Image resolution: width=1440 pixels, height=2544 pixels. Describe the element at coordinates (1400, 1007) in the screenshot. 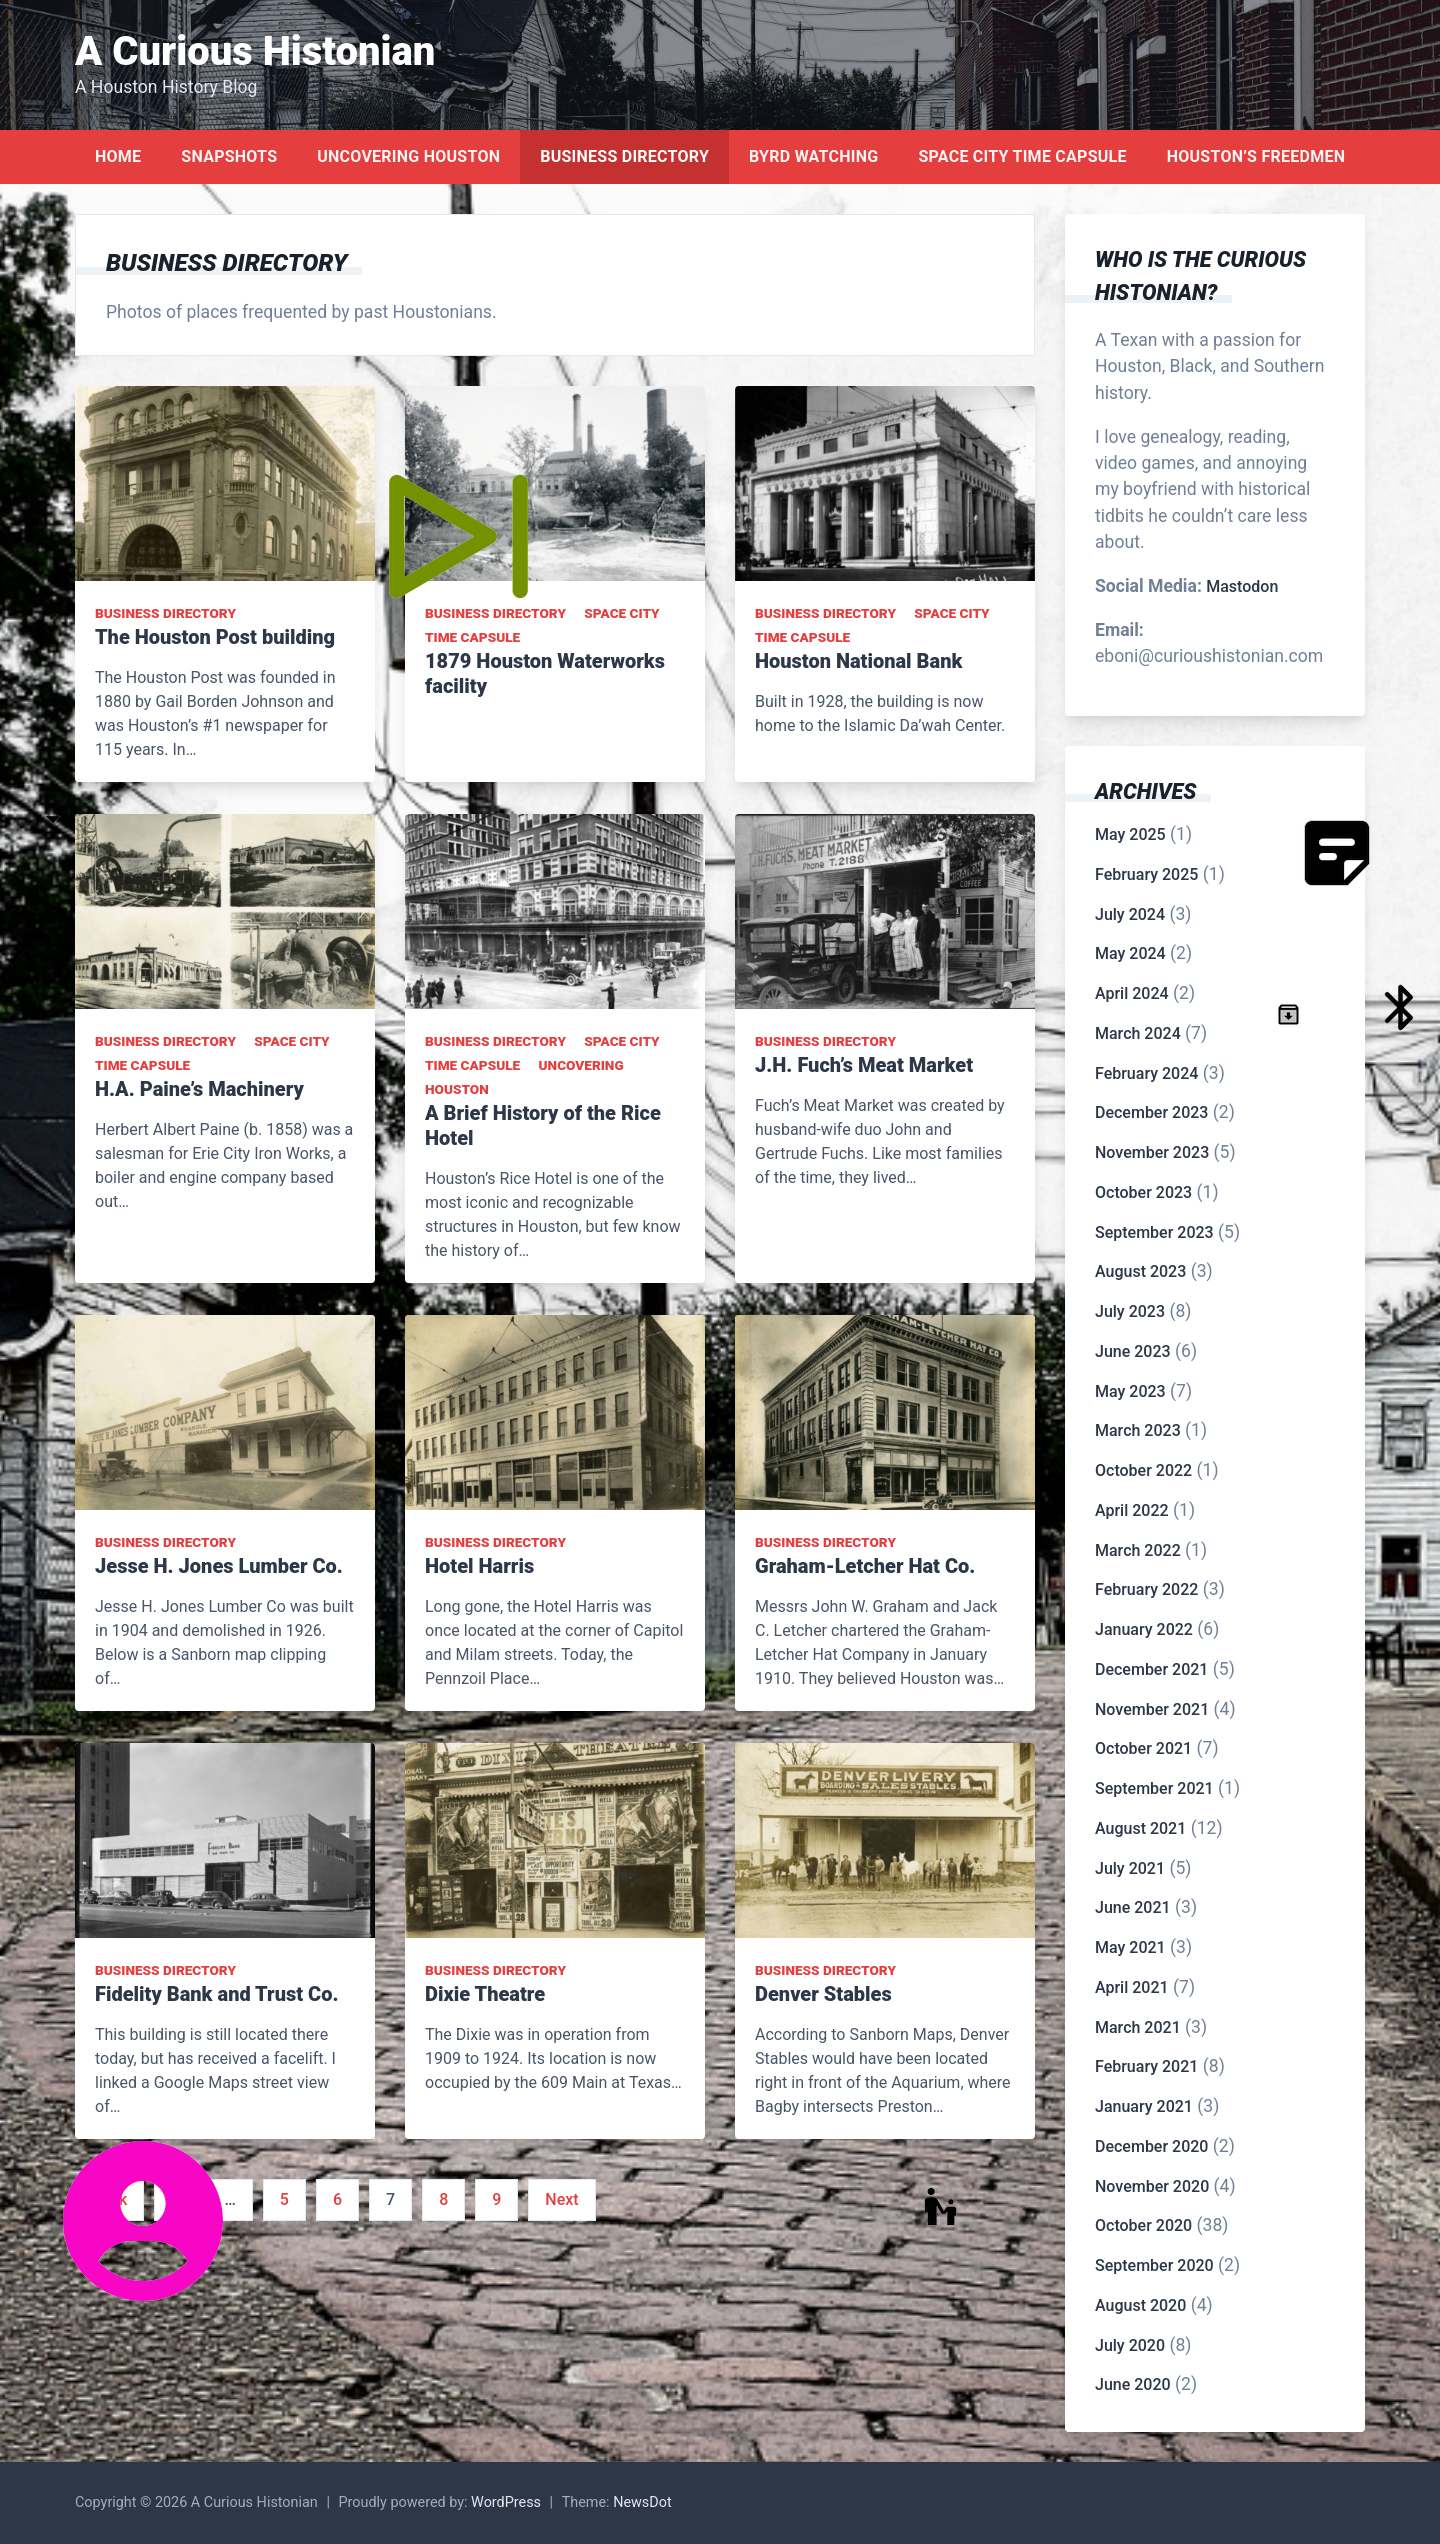

I see `toggle bluetooth connectivity` at that location.